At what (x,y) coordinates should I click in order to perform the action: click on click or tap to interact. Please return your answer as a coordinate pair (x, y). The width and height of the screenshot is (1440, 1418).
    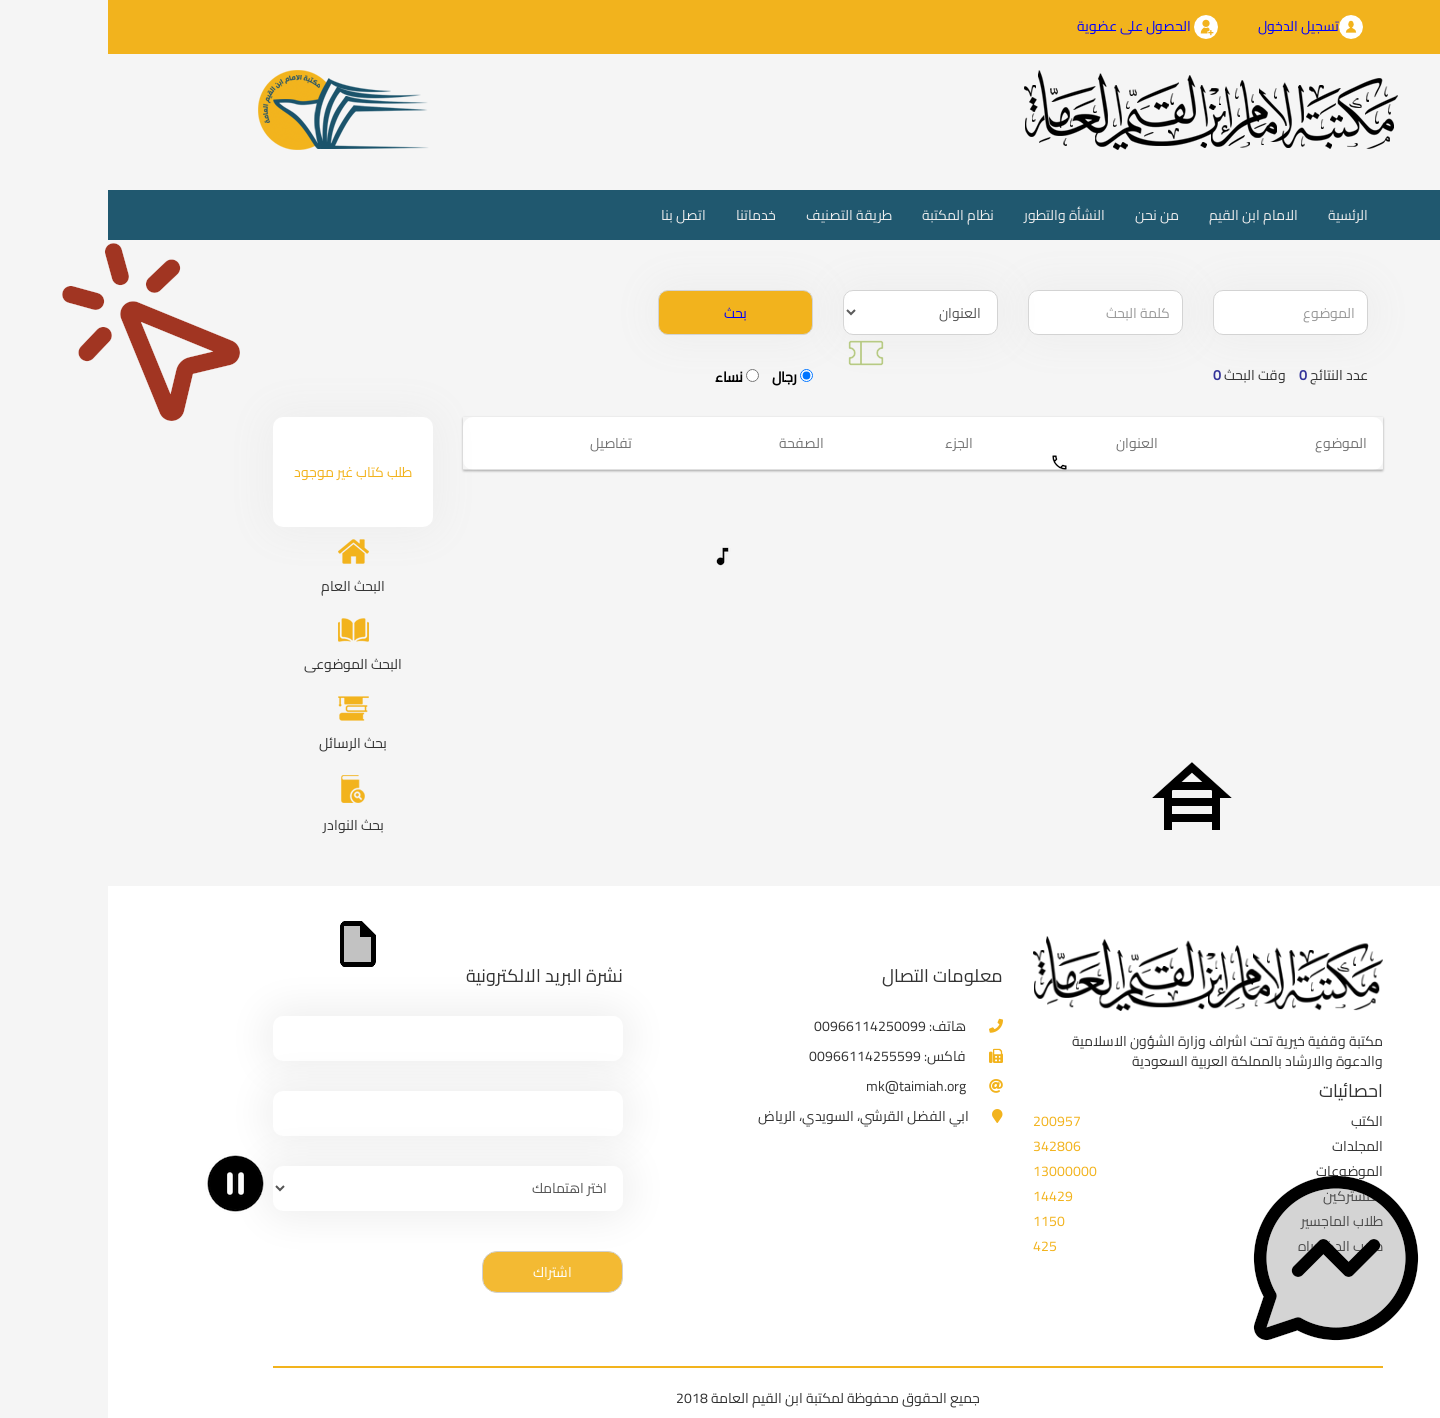
    Looking at the image, I should click on (154, 335).